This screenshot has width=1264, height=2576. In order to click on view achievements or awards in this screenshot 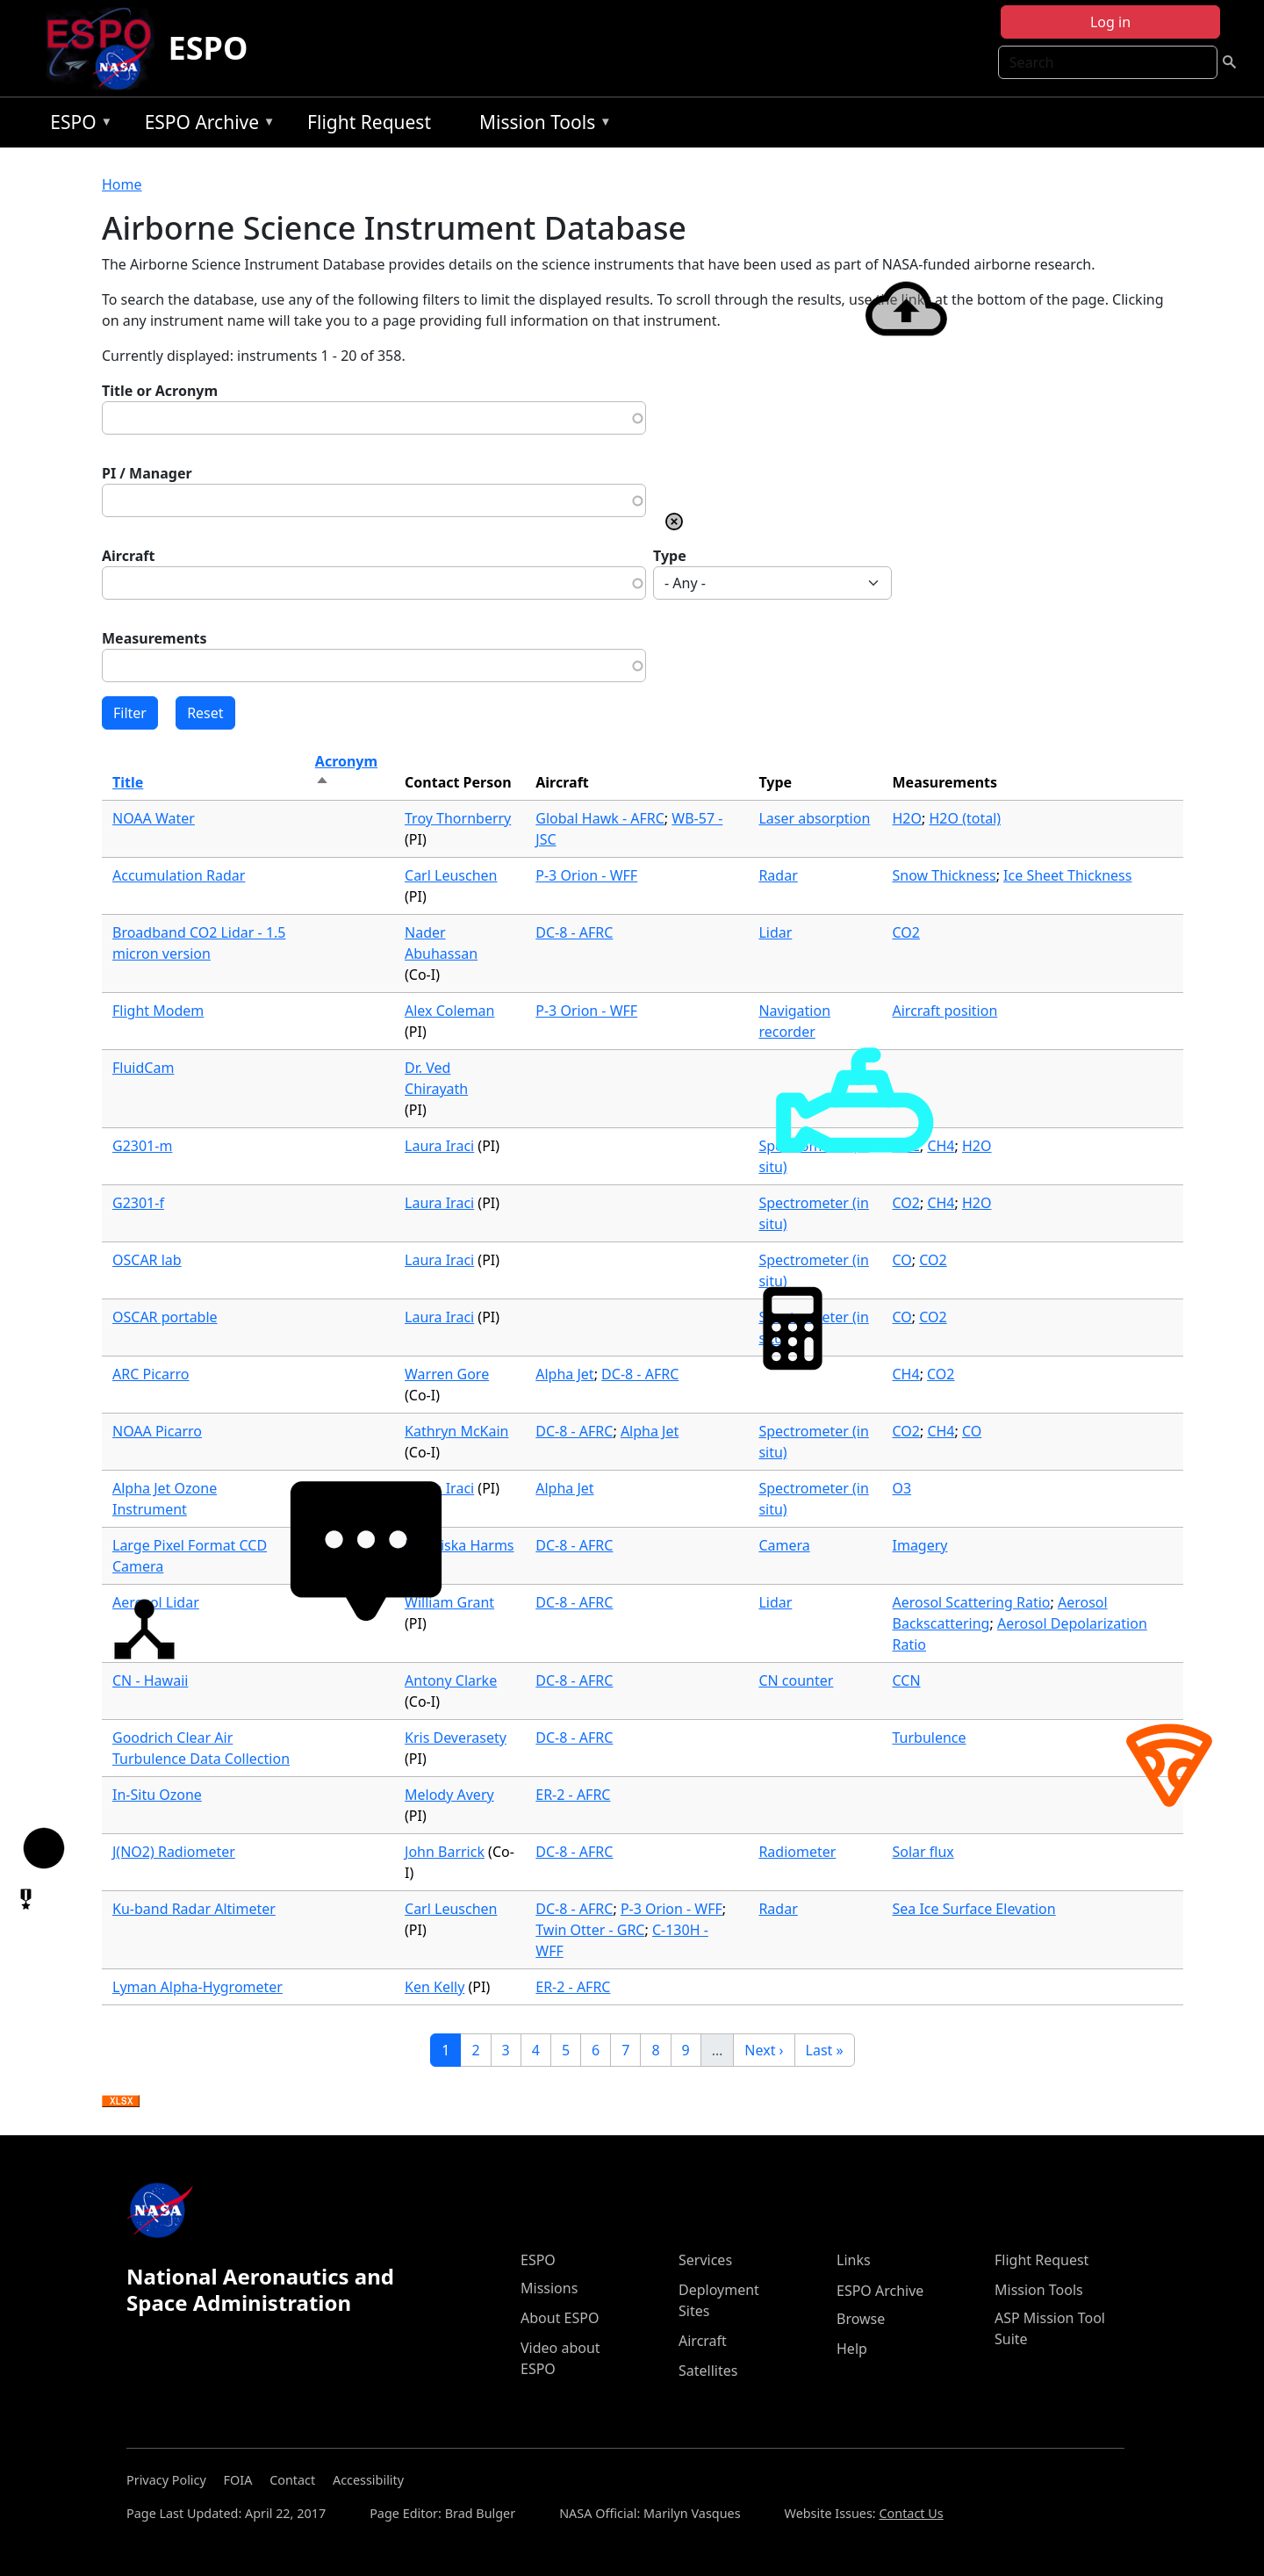, I will do `click(25, 1899)`.